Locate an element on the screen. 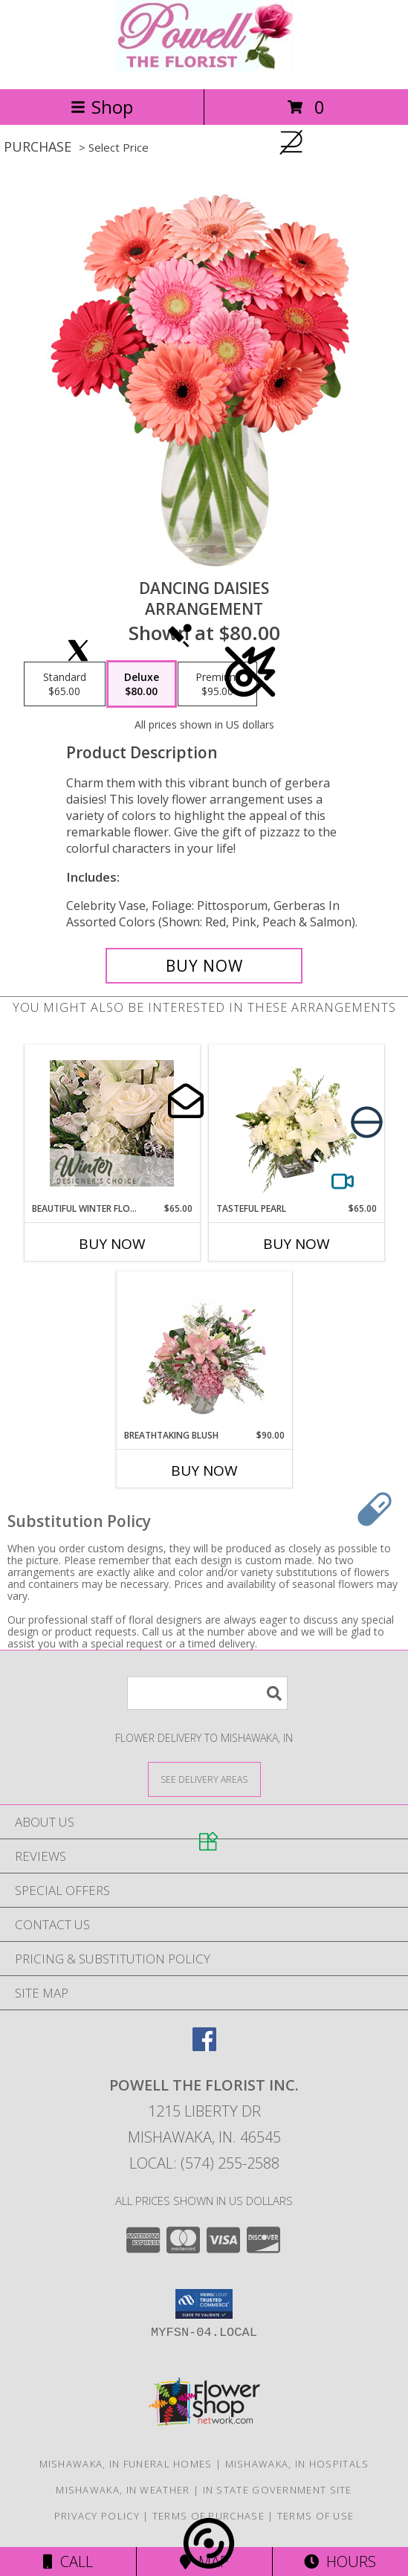 This screenshot has width=408, height=2576. disable meteor or impact effects is located at coordinates (250, 671).